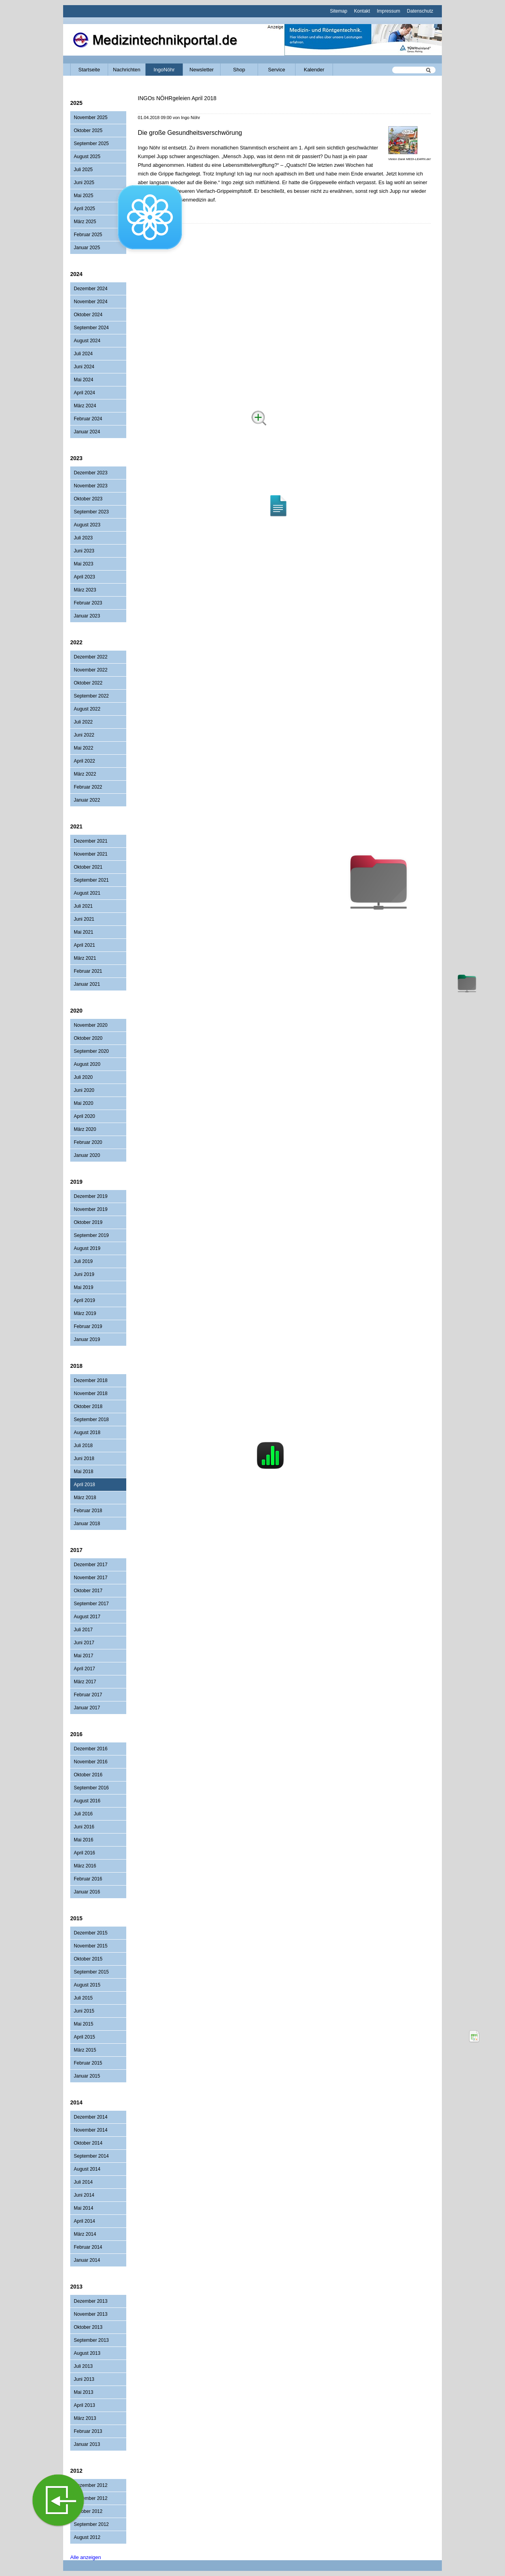  I want to click on open a spreadsheet file, so click(474, 2036).